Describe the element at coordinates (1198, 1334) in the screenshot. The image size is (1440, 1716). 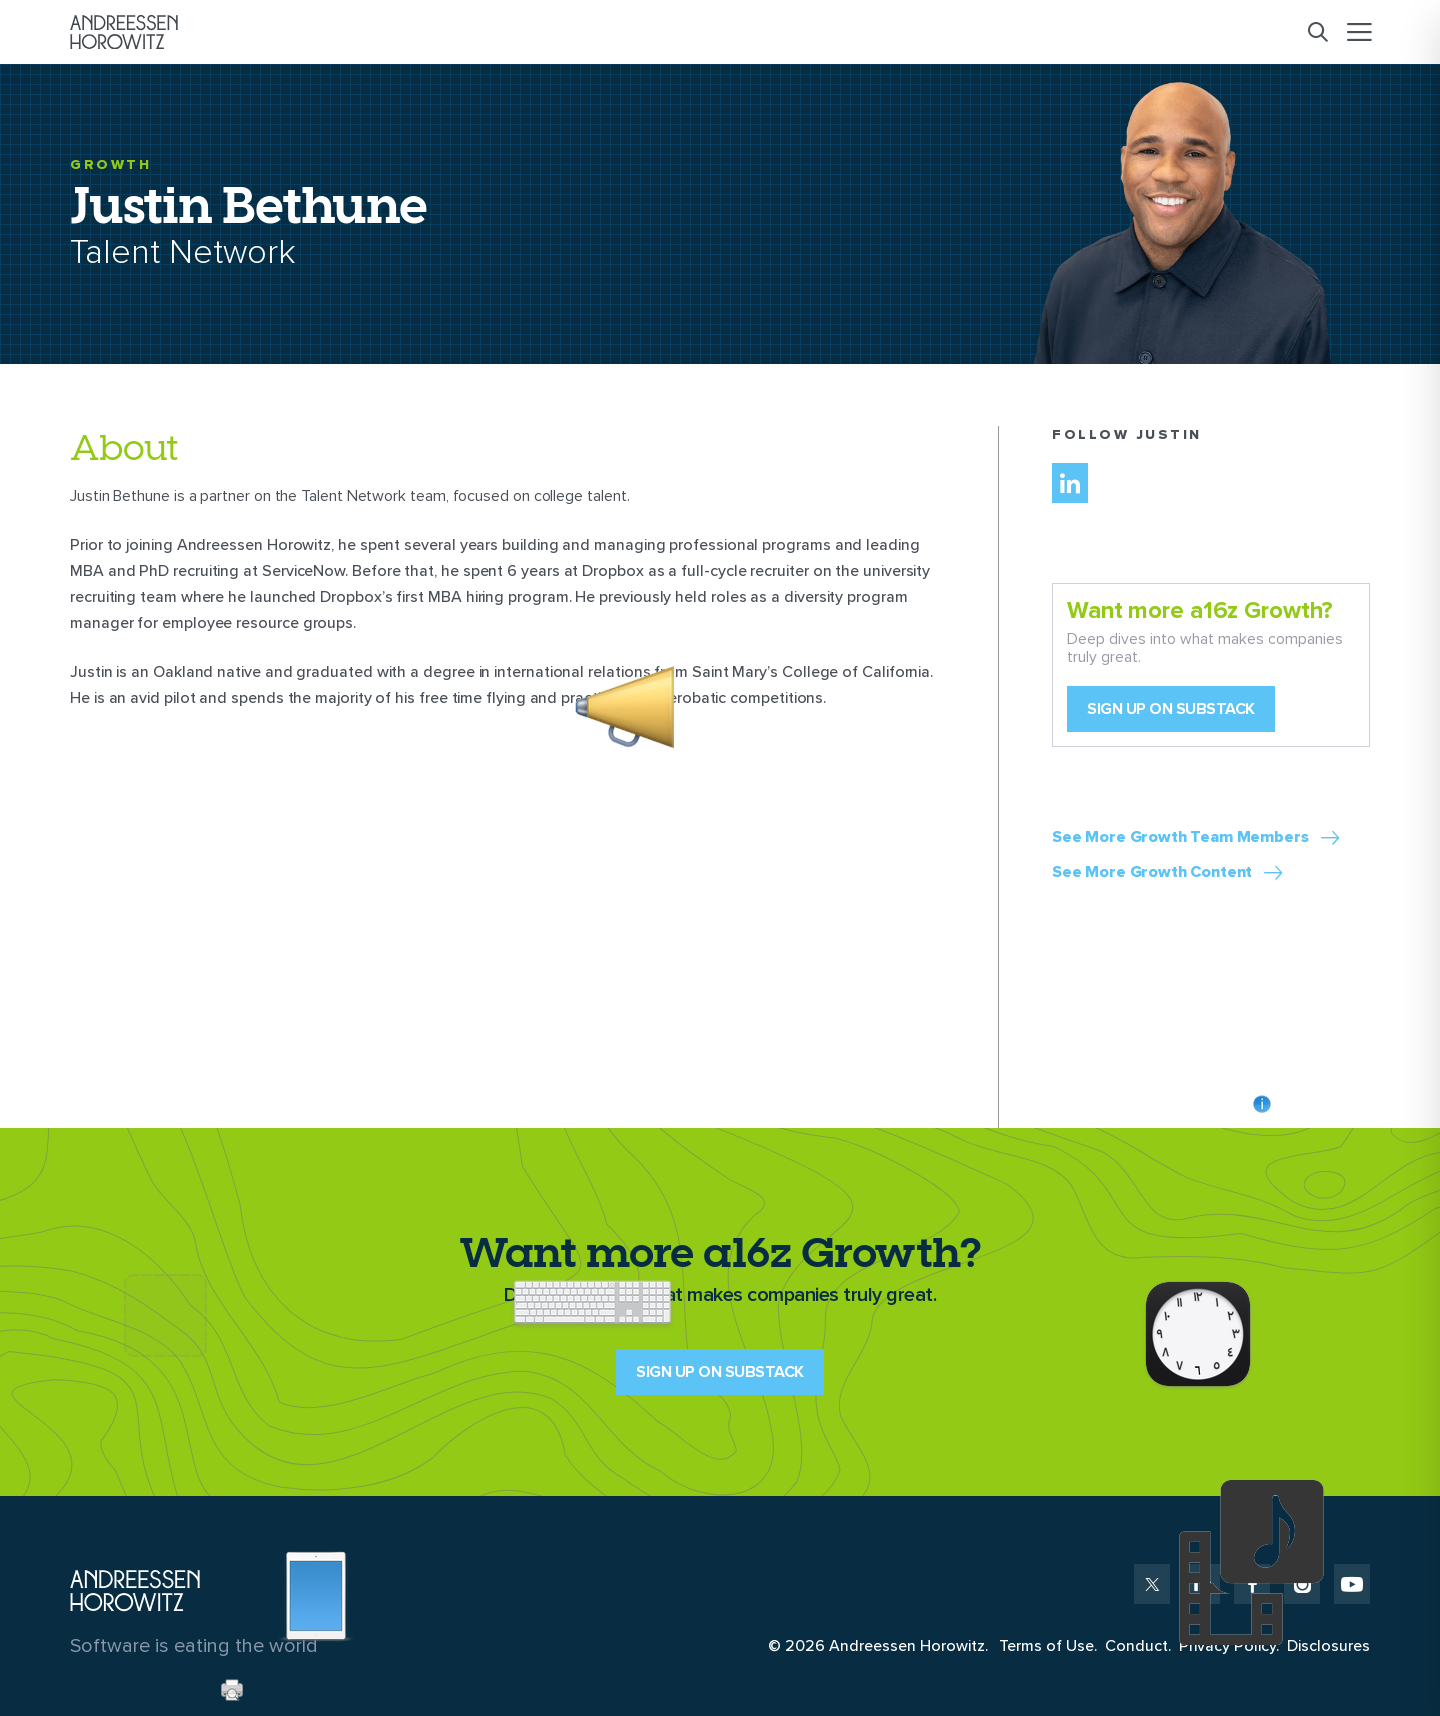
I see `open the clock app` at that location.